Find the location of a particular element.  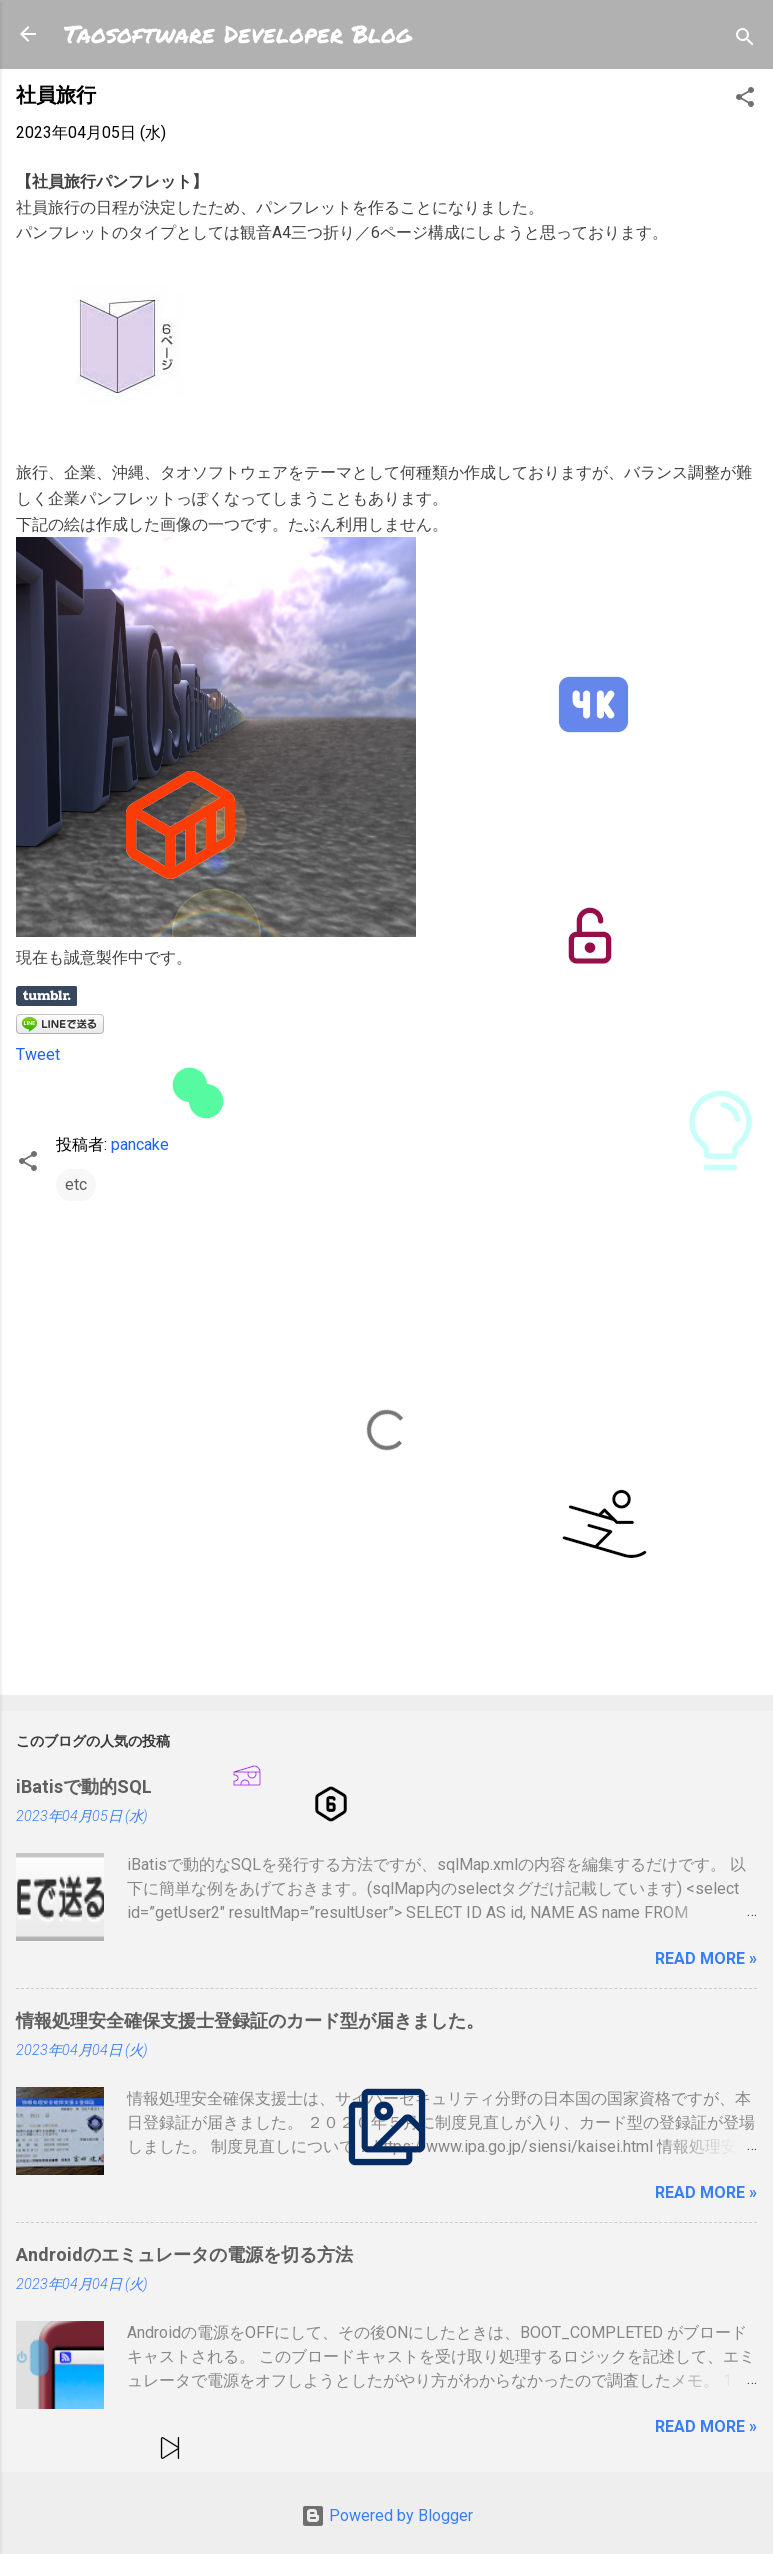

cheese or dairy category in a food app is located at coordinates (247, 1777).